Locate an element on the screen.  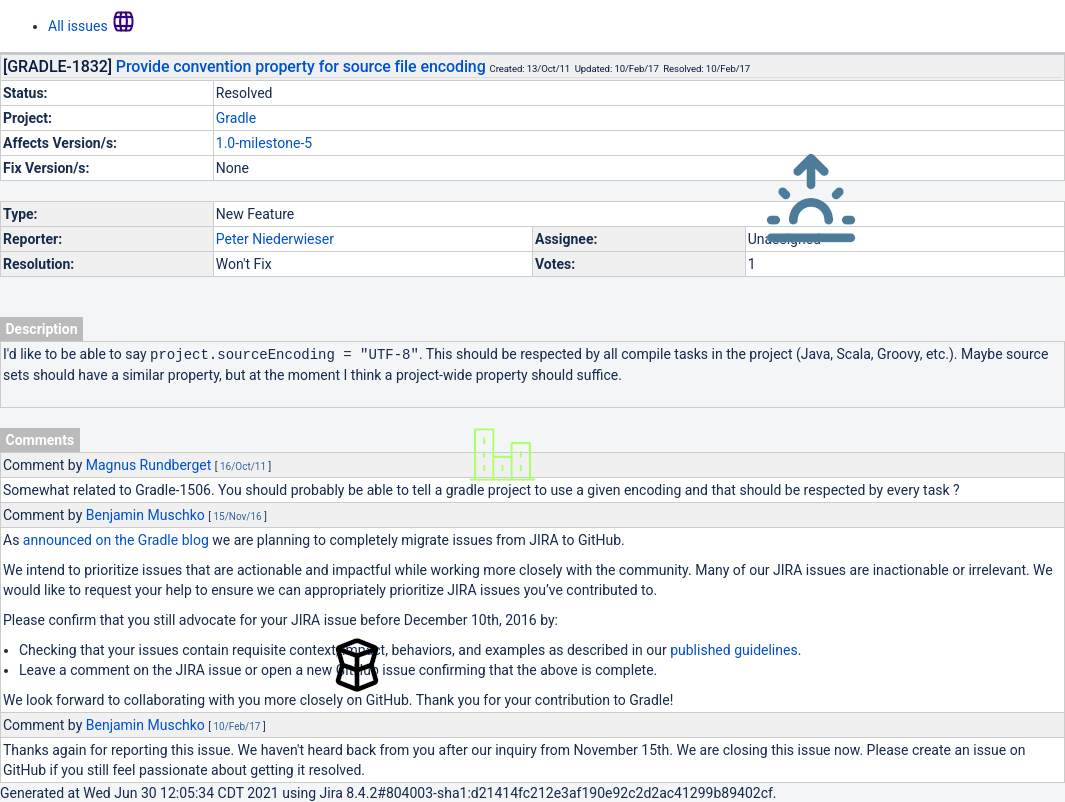
view 3D object or model is located at coordinates (357, 665).